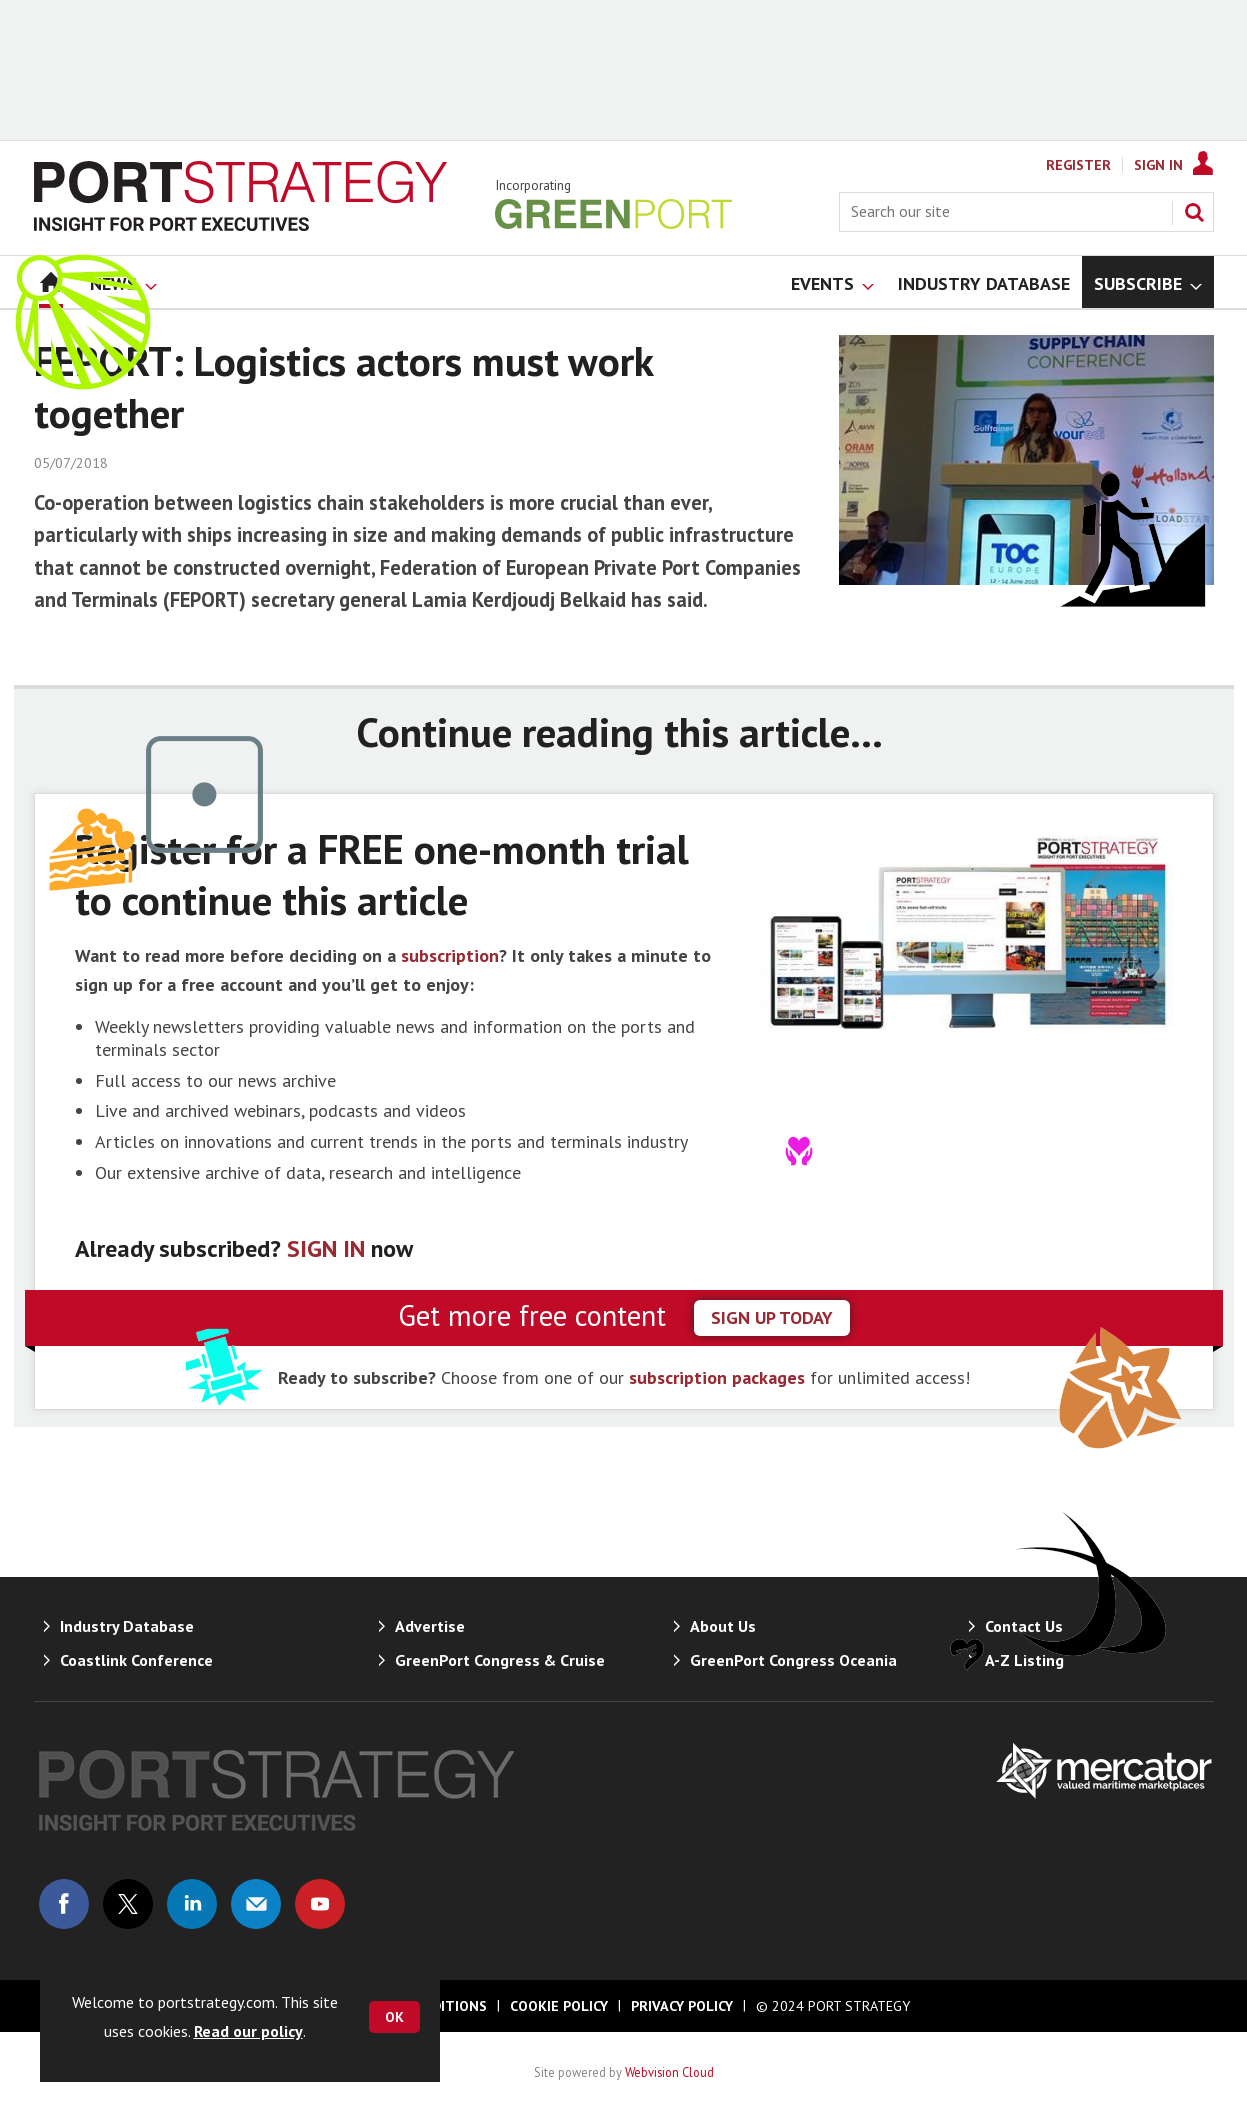 The image size is (1247, 2122). Describe the element at coordinates (799, 1151) in the screenshot. I see `add to favorites or wishlist` at that location.